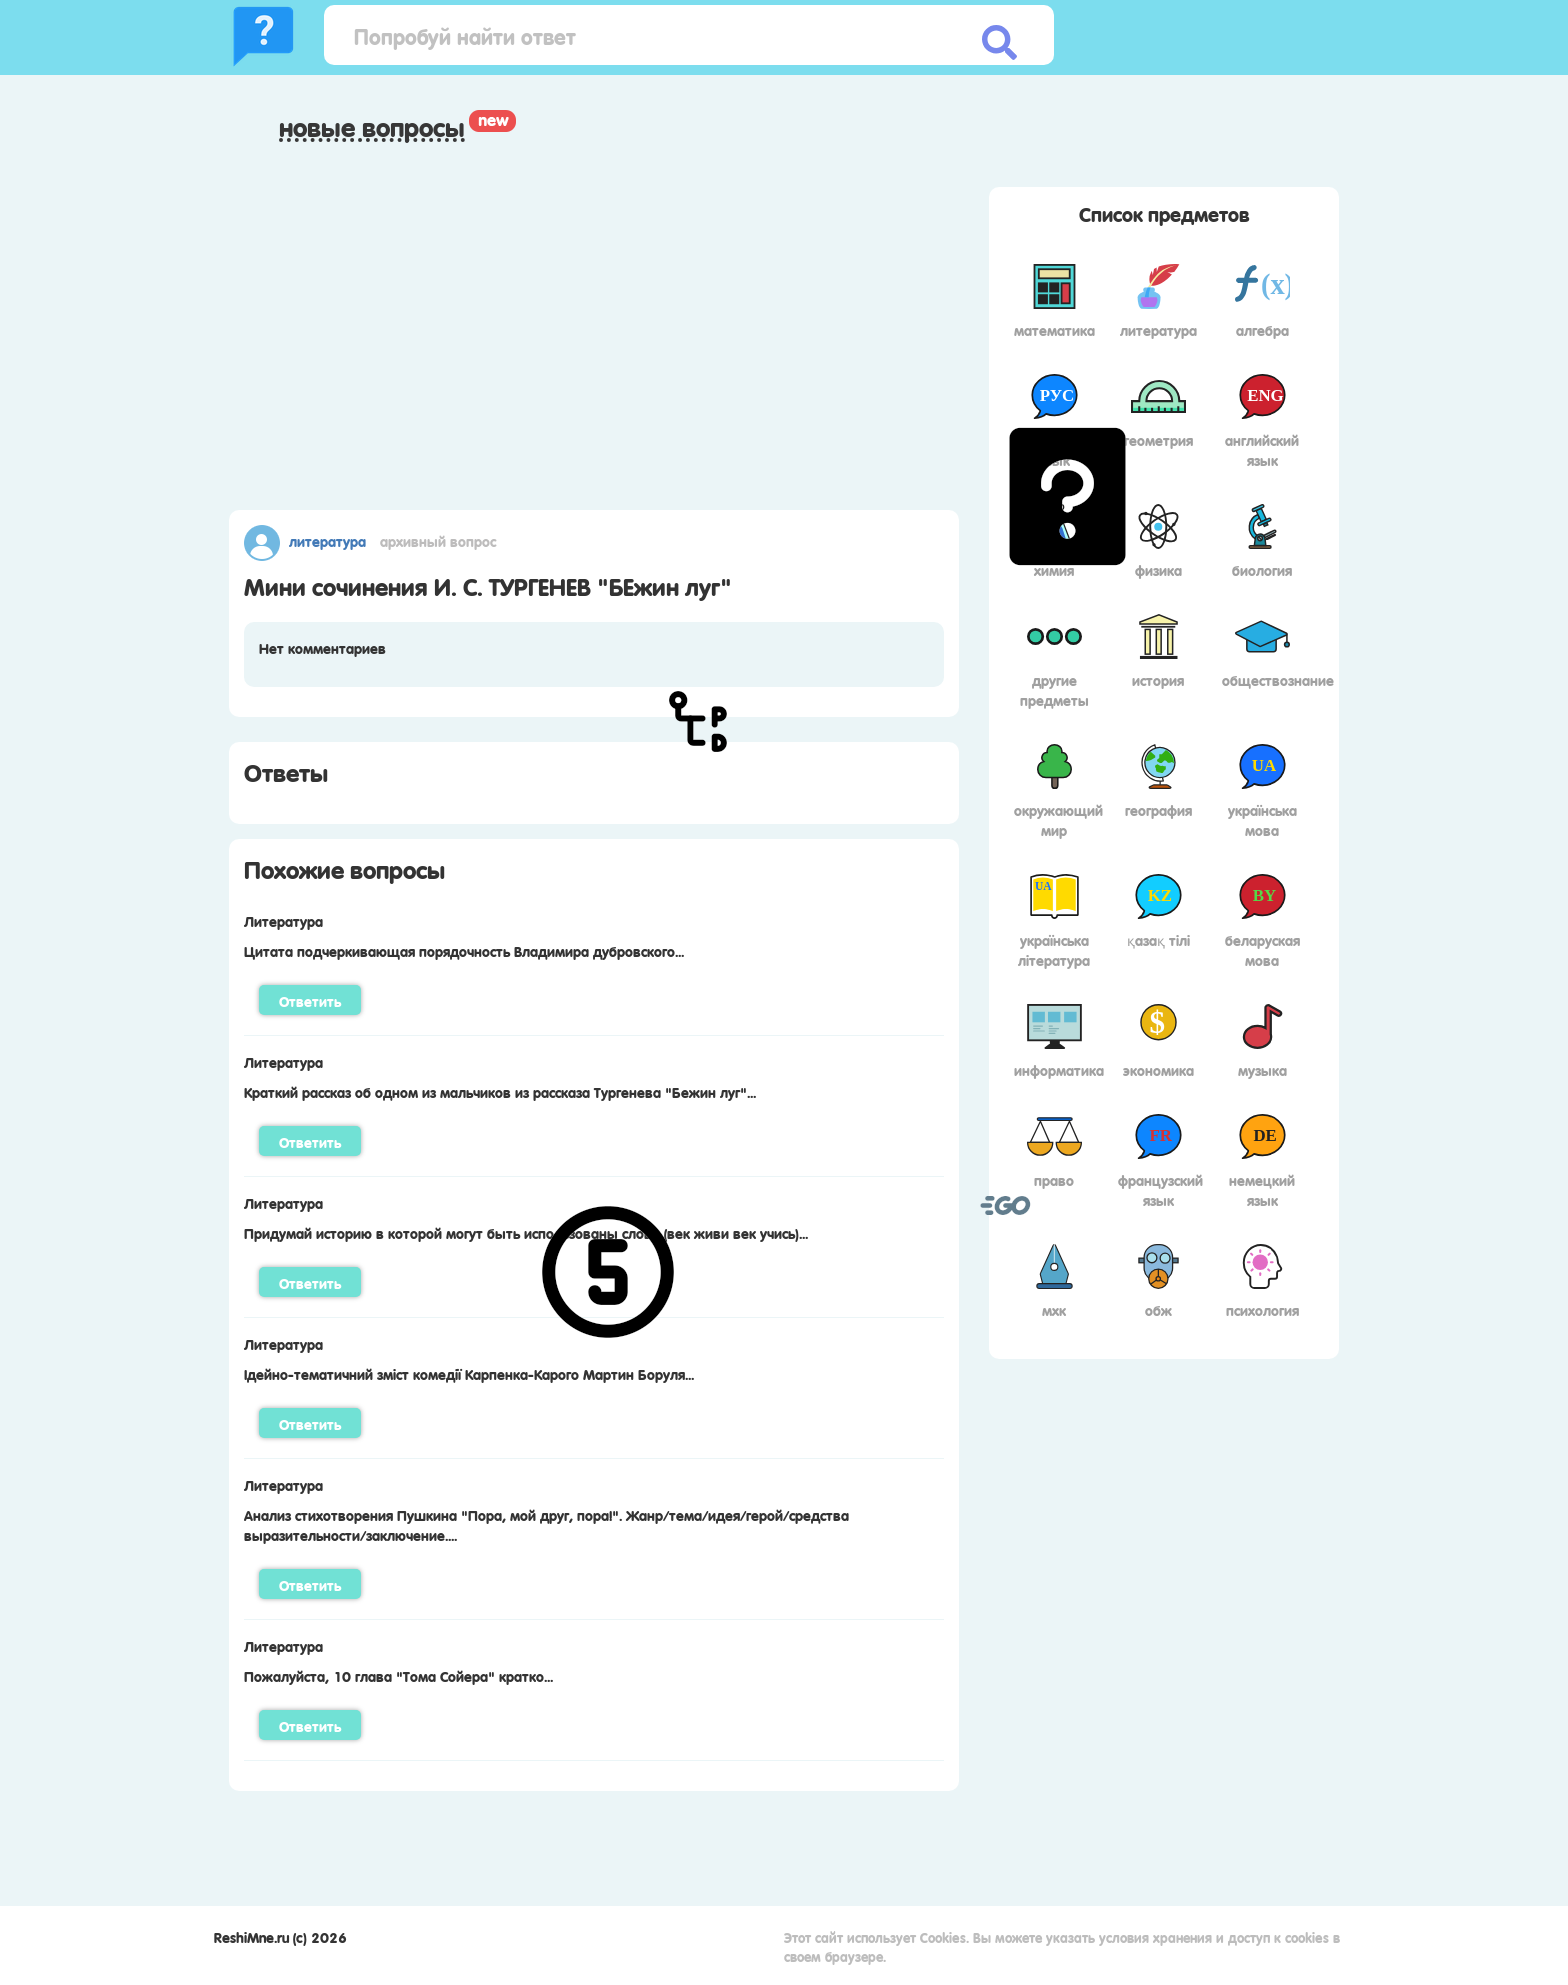 The width and height of the screenshot is (1568, 1985). What do you see at coordinates (608, 1272) in the screenshot?
I see `step 5 in a multi-step process` at bounding box center [608, 1272].